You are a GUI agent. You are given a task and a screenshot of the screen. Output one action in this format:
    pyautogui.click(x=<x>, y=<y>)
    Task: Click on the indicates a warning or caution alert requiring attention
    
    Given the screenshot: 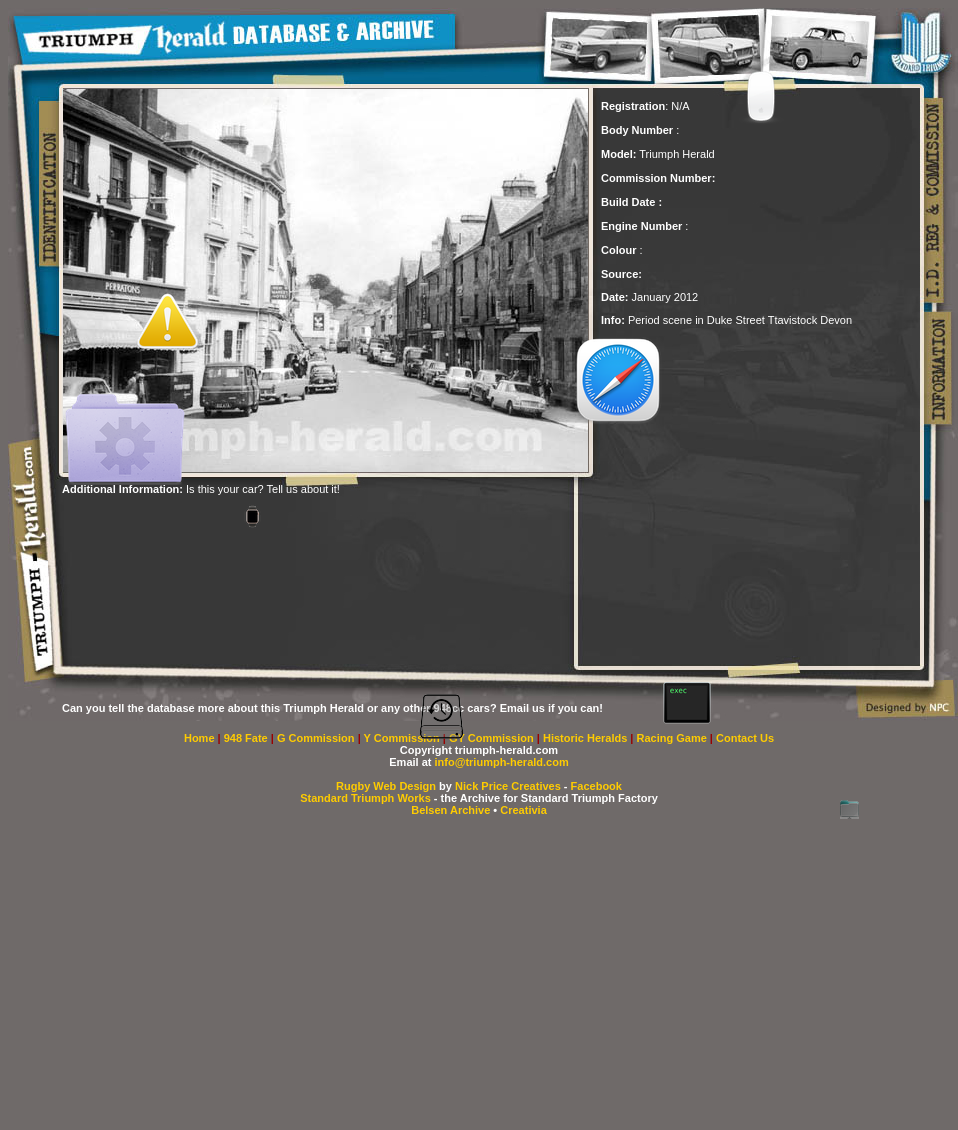 What is the action you would take?
    pyautogui.click(x=167, y=321)
    